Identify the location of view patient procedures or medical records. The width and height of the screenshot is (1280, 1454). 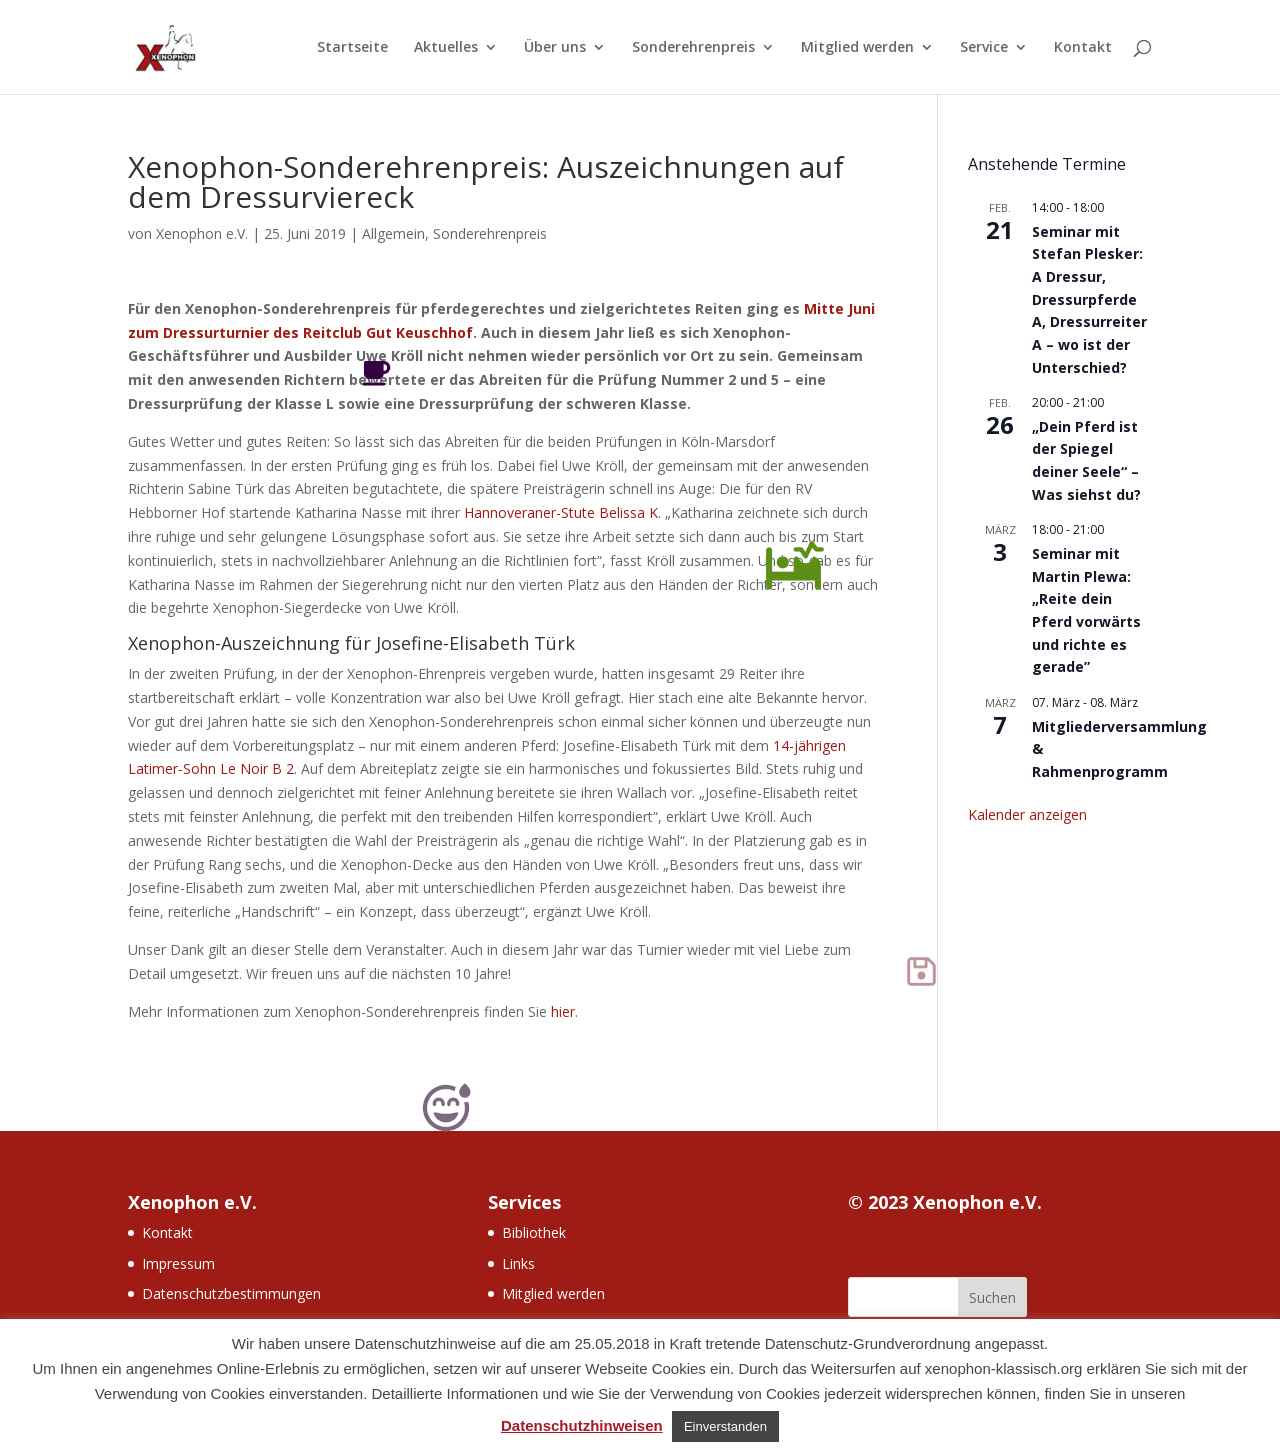
(793, 568).